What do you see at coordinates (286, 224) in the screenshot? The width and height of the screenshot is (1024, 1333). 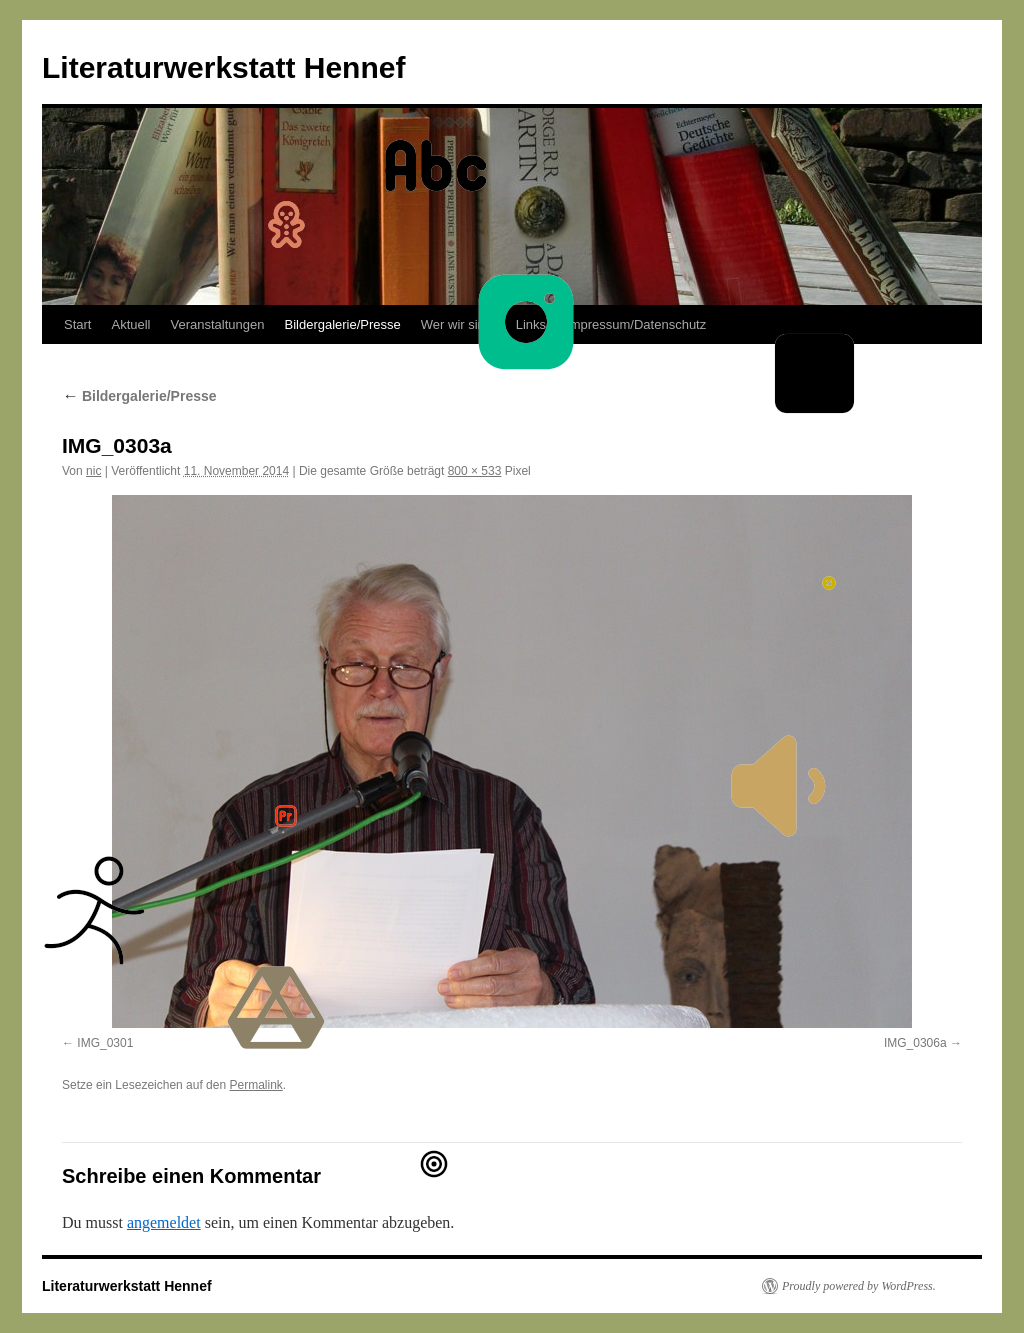 I see `access holiday or seasonal content` at bounding box center [286, 224].